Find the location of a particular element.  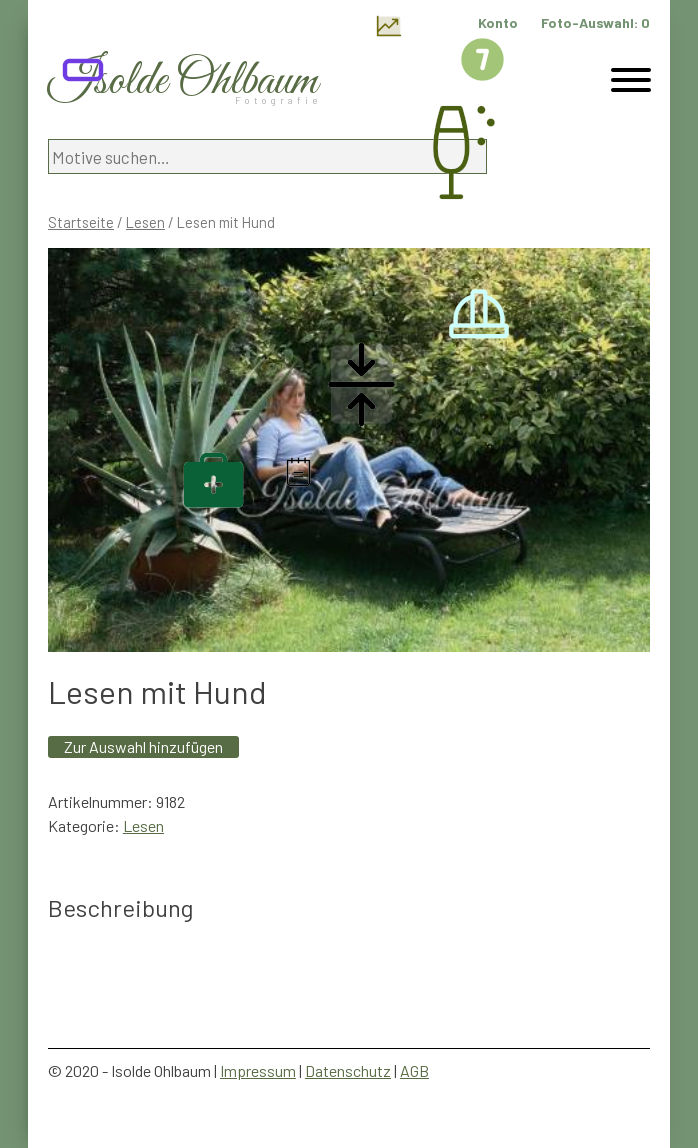

celebrate an achievement or milestone is located at coordinates (454, 152).